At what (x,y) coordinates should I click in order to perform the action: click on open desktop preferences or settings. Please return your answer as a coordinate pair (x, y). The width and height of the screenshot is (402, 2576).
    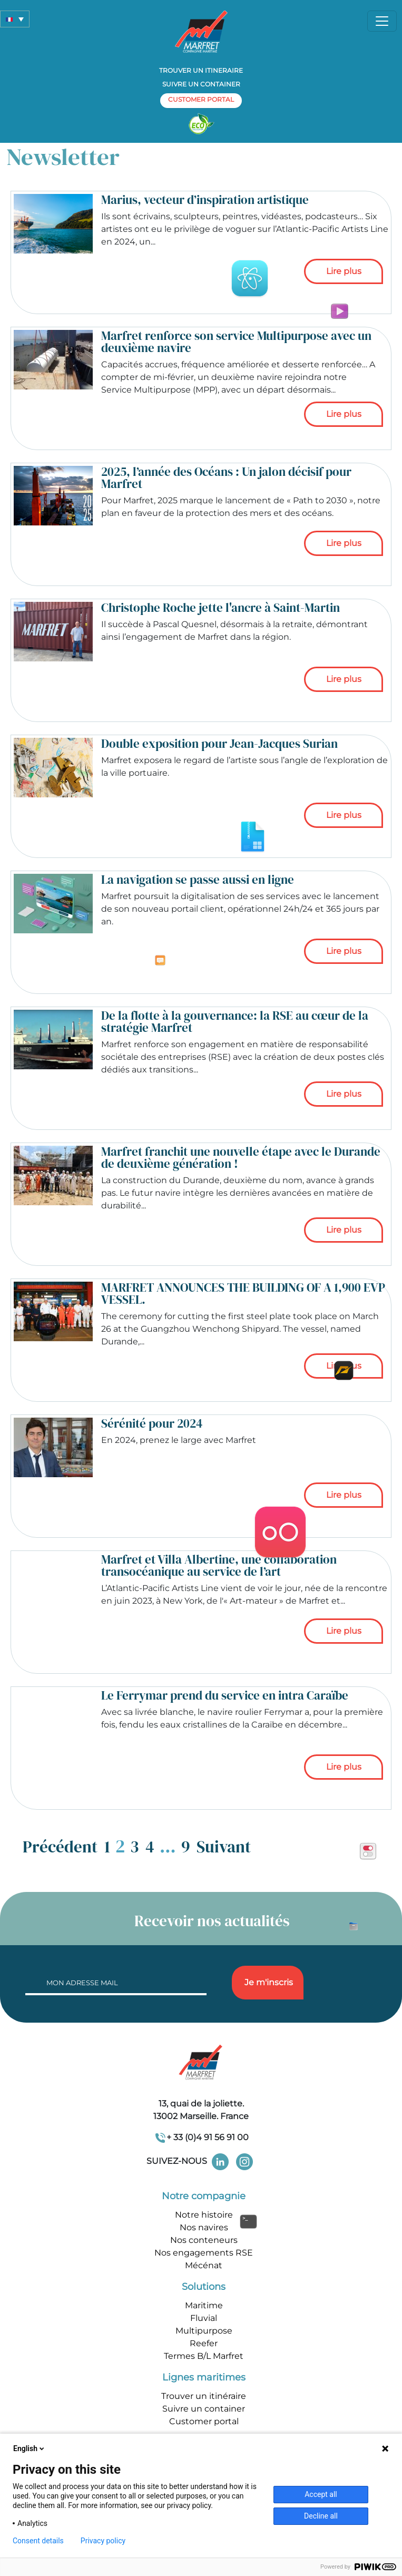
    Looking at the image, I should click on (368, 1851).